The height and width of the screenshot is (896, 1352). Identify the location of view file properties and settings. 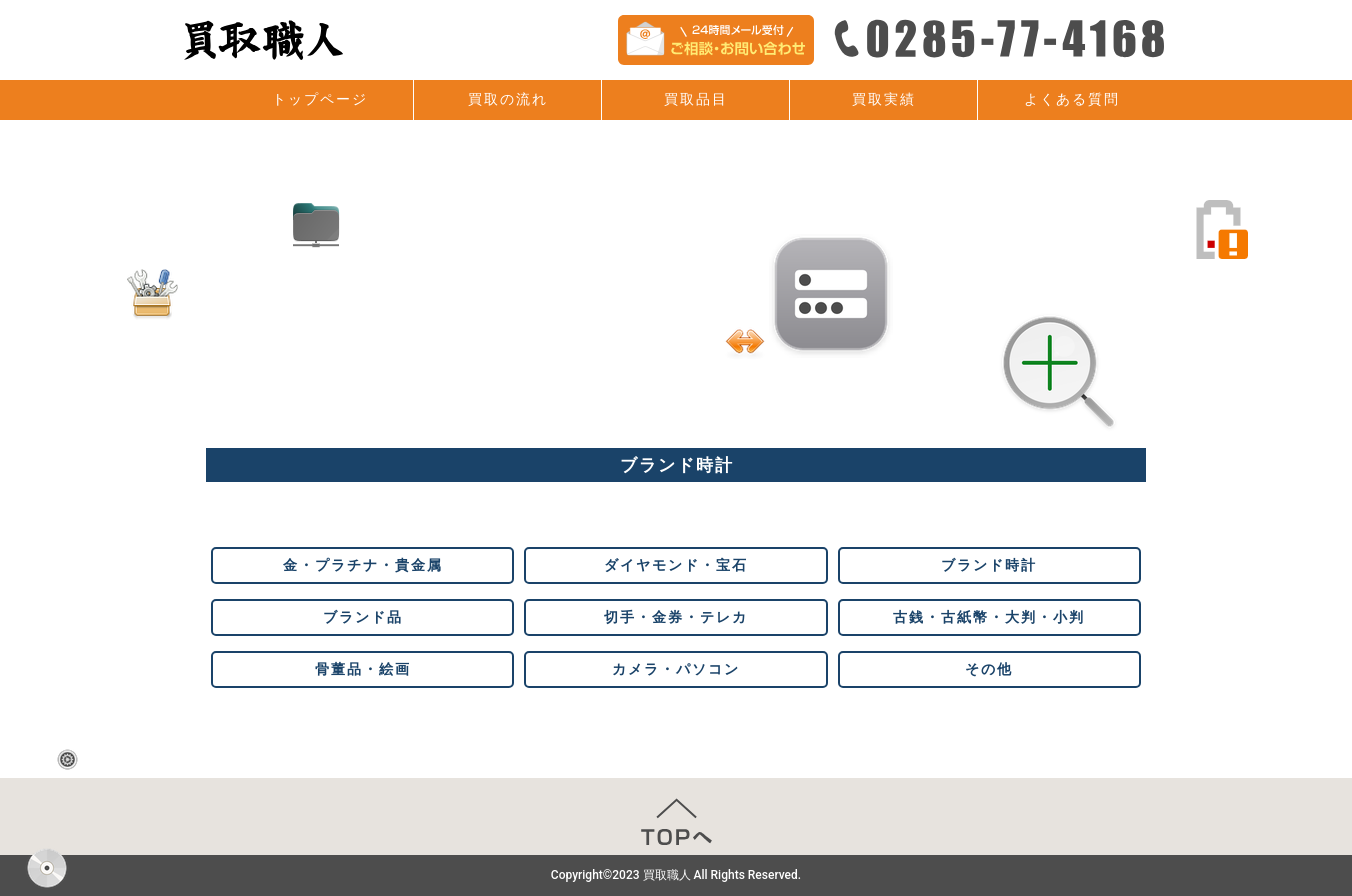
(67, 759).